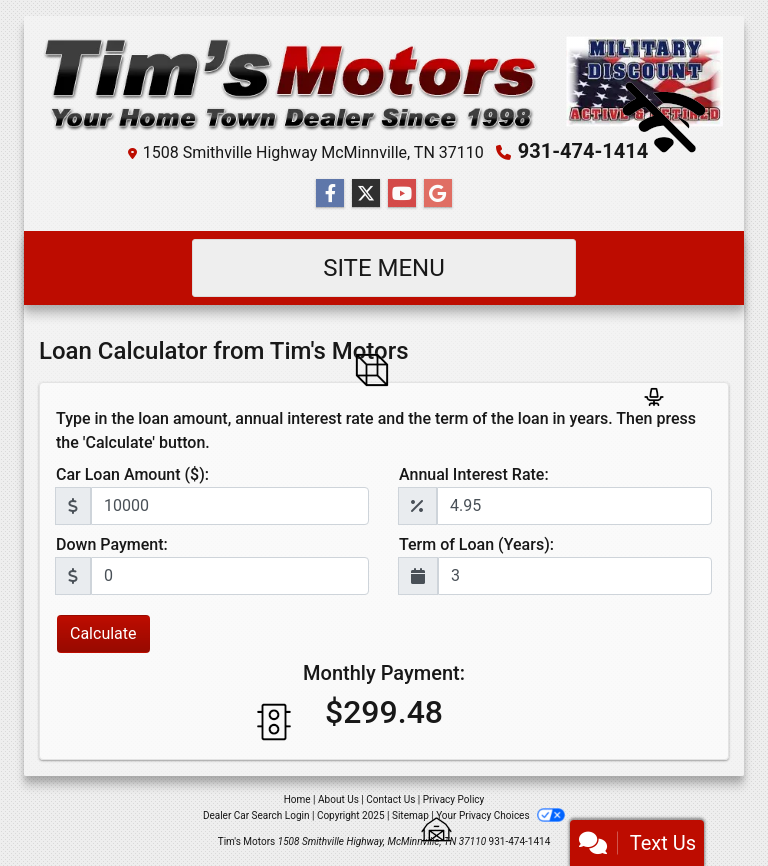 The width and height of the screenshot is (768, 866). Describe the element at coordinates (372, 370) in the screenshot. I see `view 3D model or object` at that location.